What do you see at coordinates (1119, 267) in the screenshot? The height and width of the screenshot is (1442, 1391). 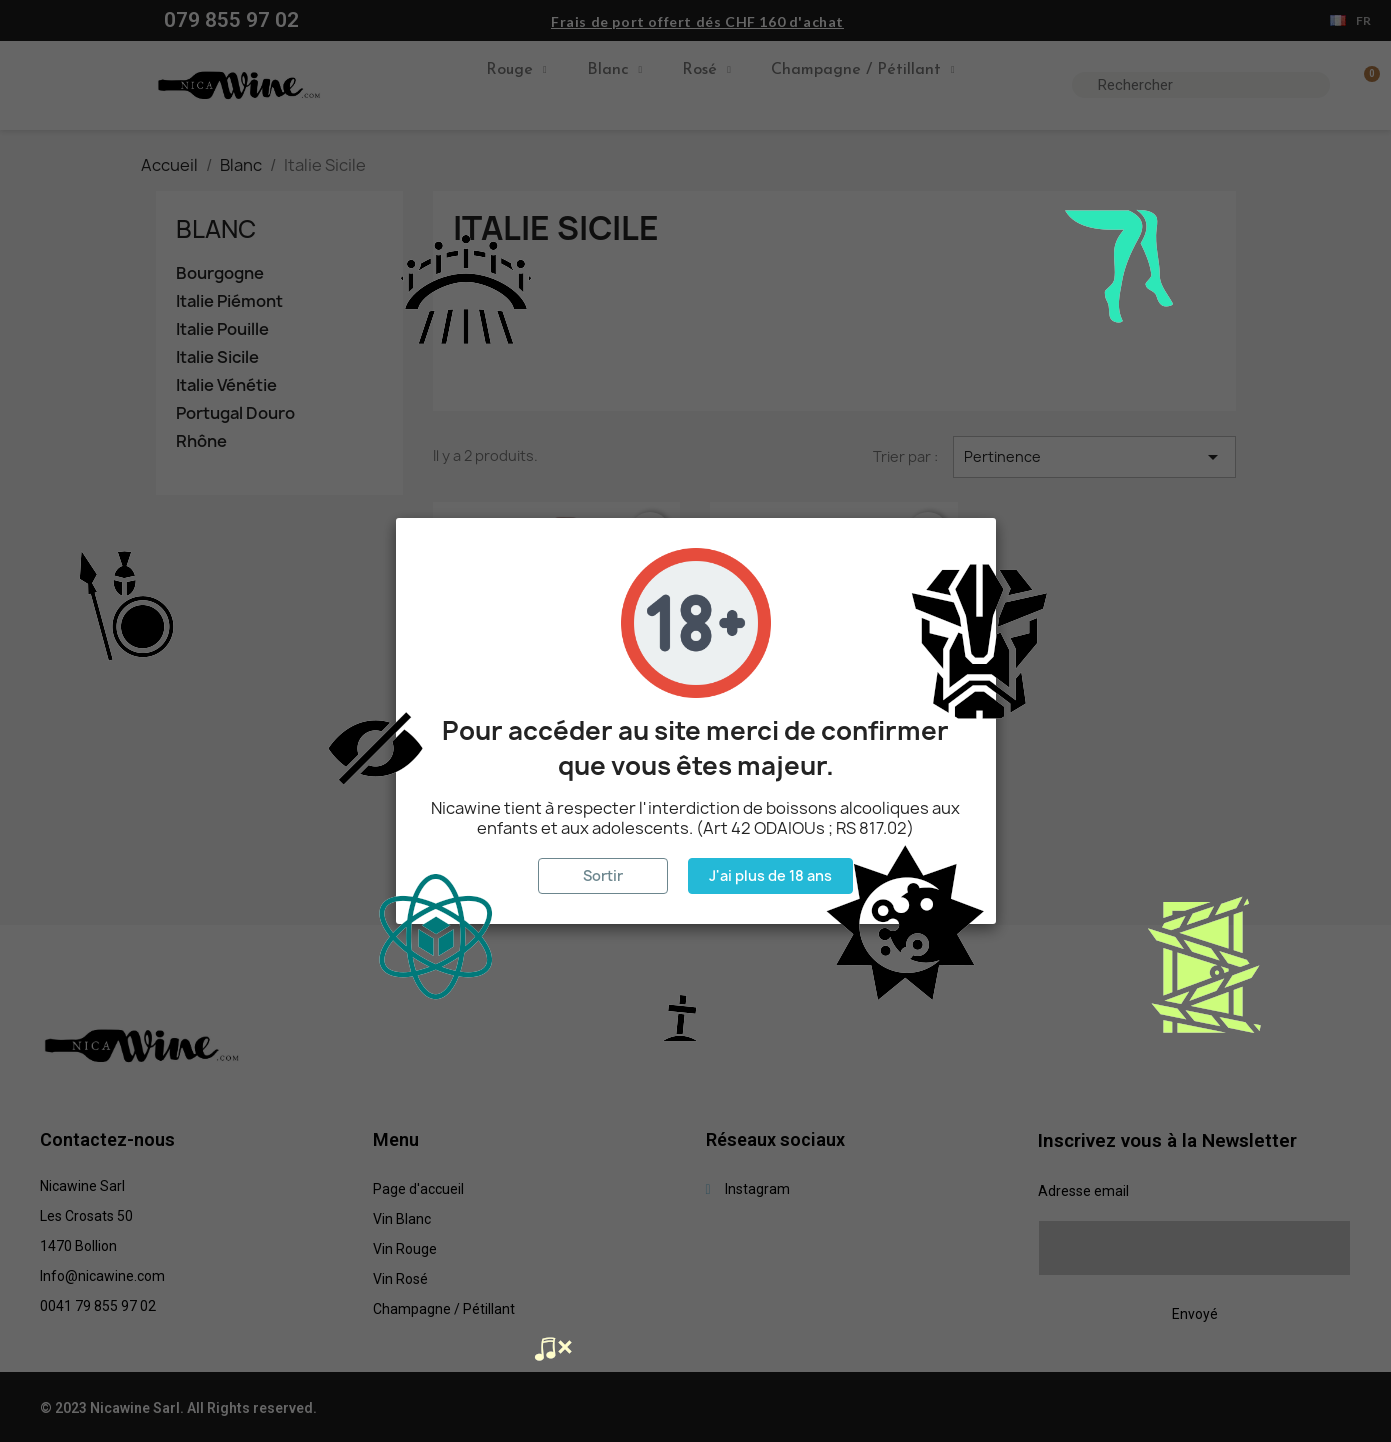 I see `select female character legs or lower body` at bounding box center [1119, 267].